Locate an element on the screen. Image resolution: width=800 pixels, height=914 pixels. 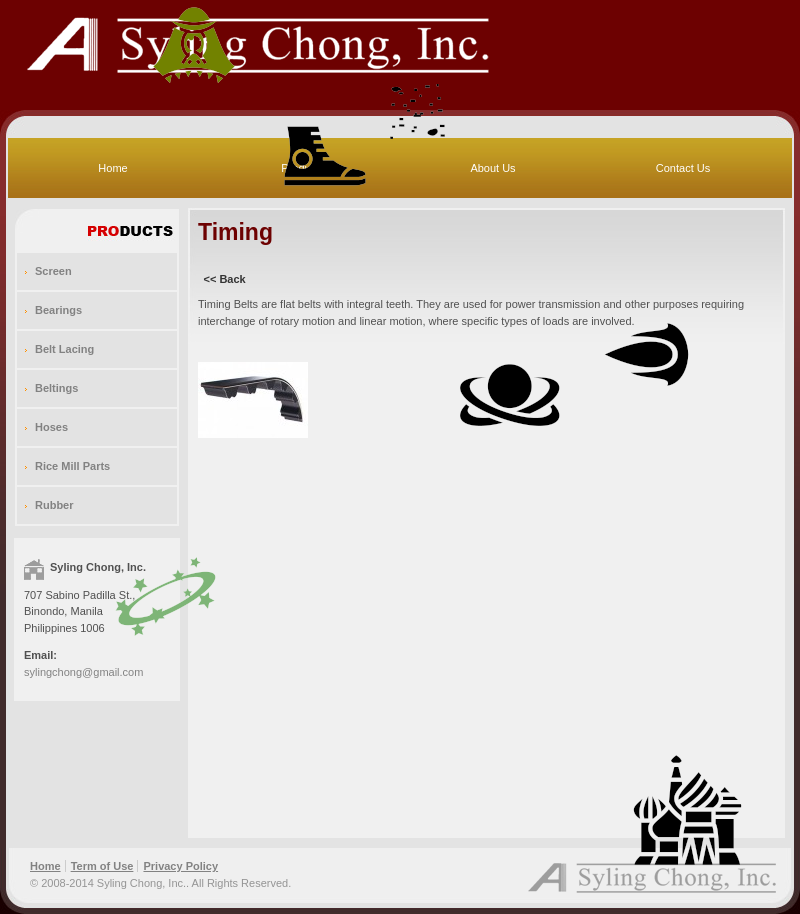
indicates a Moscow or Russia-related destination is located at coordinates (687, 809).